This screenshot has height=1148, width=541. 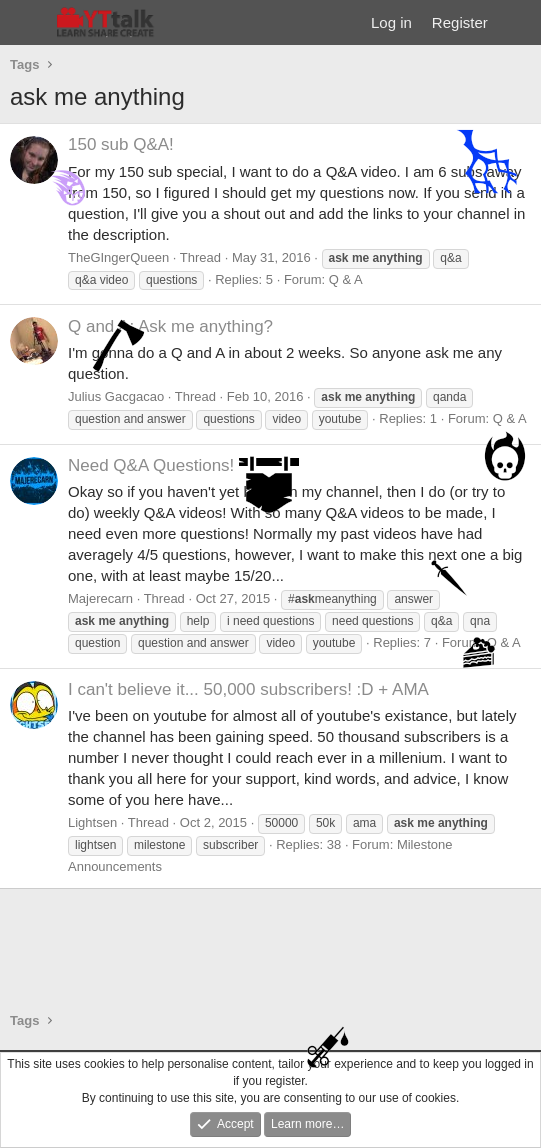 What do you see at coordinates (485, 162) in the screenshot?
I see `indicates lightning or electrical damage effect` at bounding box center [485, 162].